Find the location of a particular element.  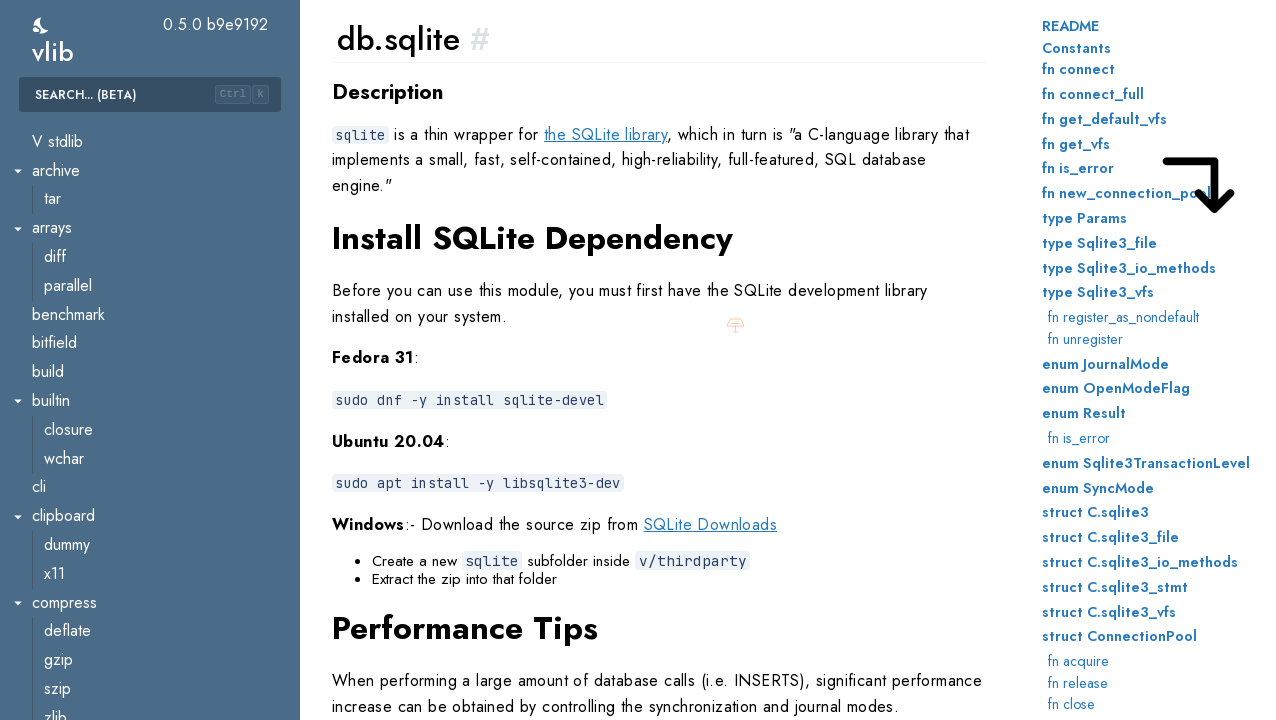

move content right then down is located at coordinates (1198, 182).